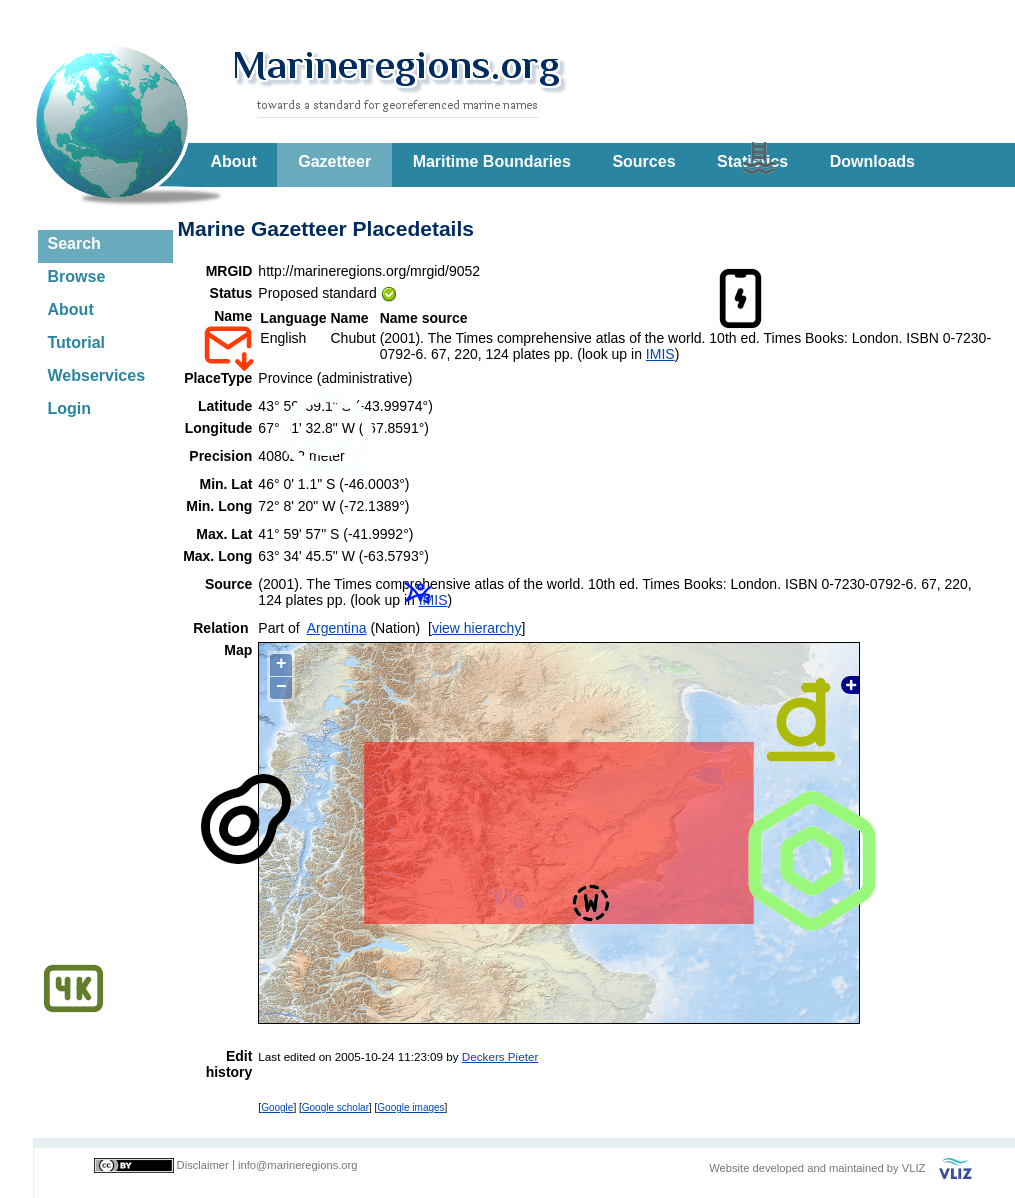 The image size is (1015, 1198). Describe the element at coordinates (759, 158) in the screenshot. I see `indicates swimming pool amenity available` at that location.